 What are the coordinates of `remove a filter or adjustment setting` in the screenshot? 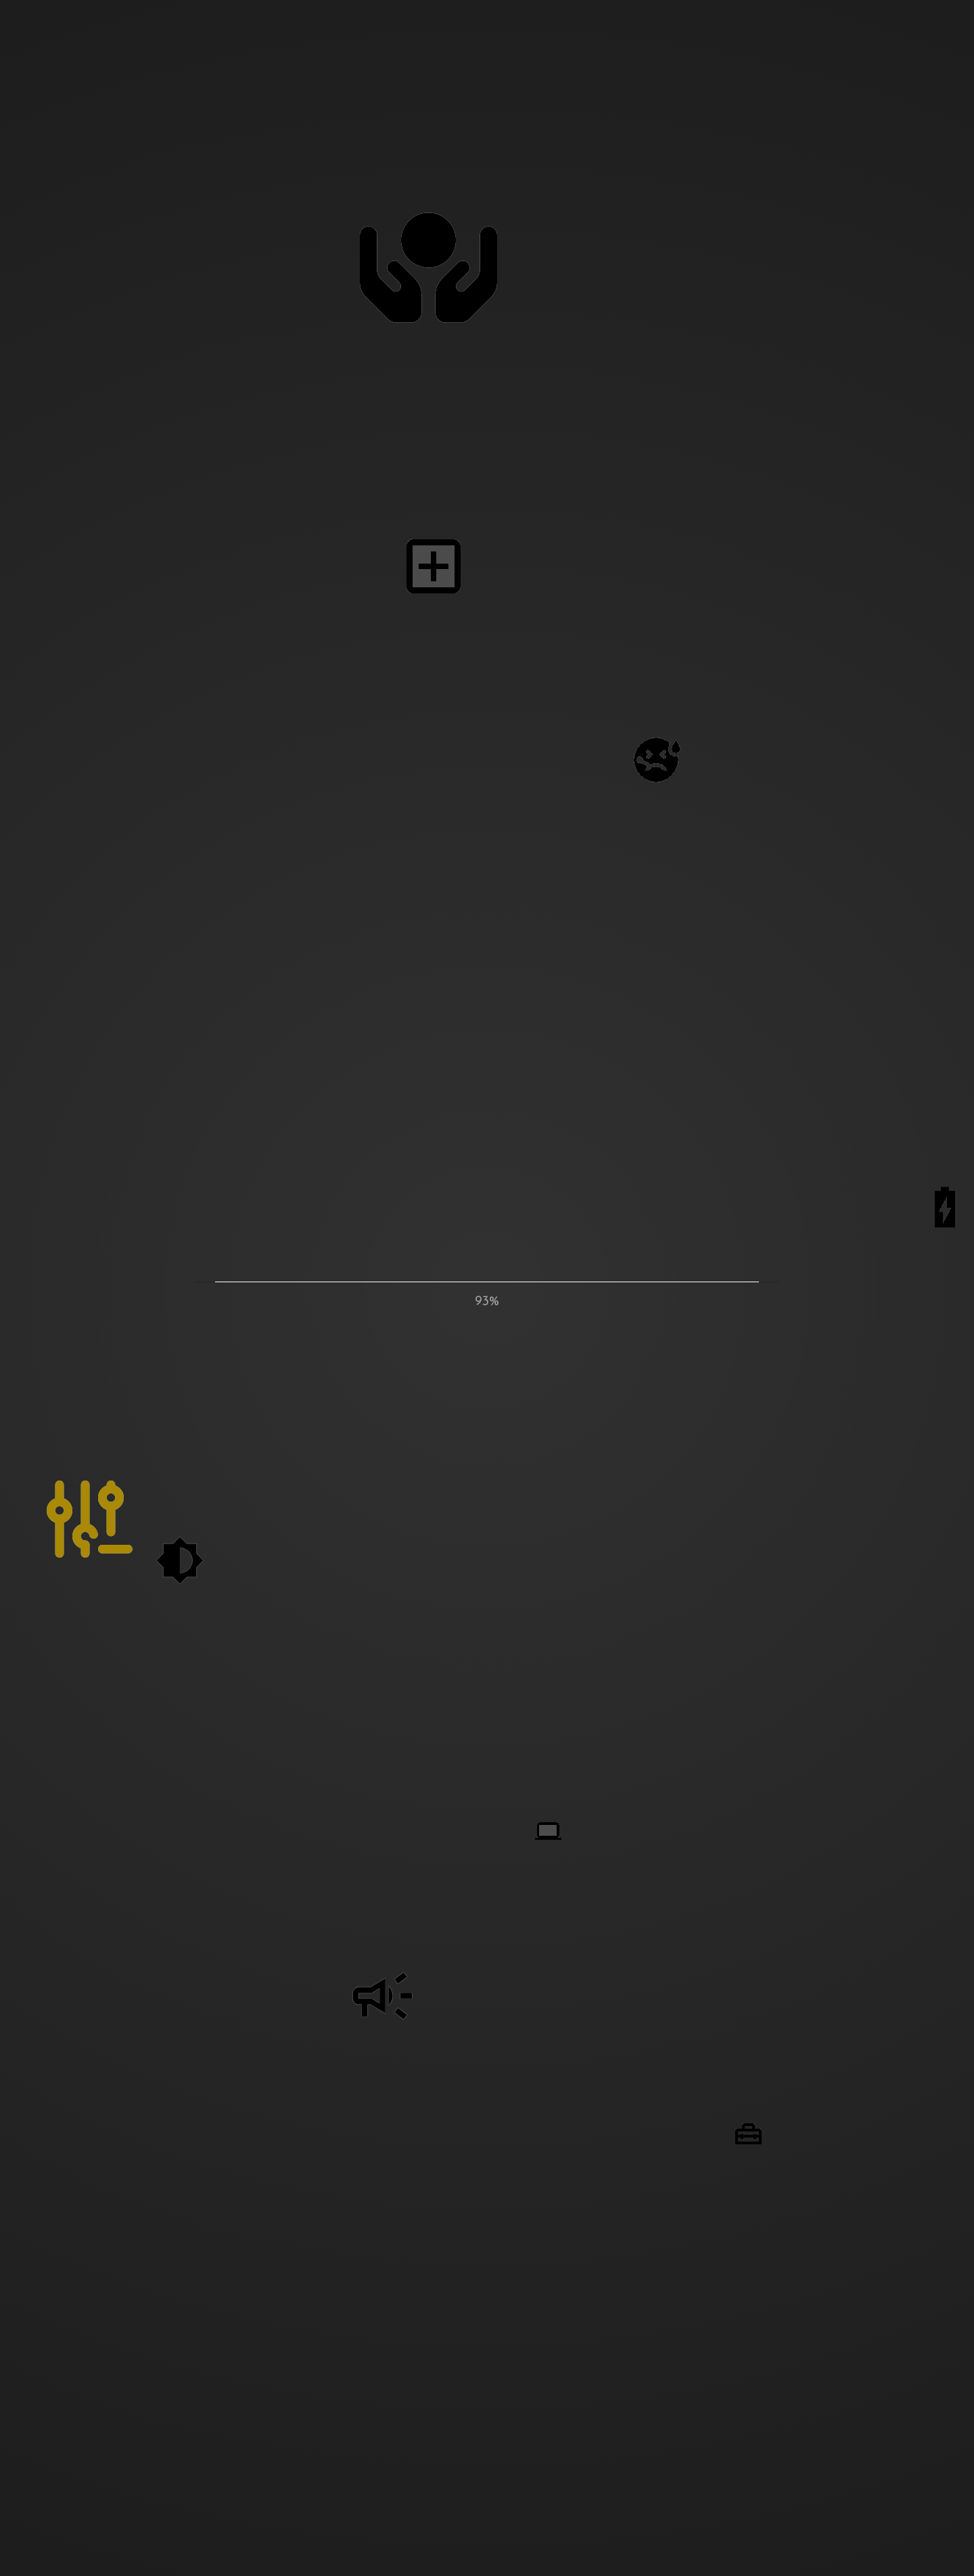 It's located at (85, 1519).